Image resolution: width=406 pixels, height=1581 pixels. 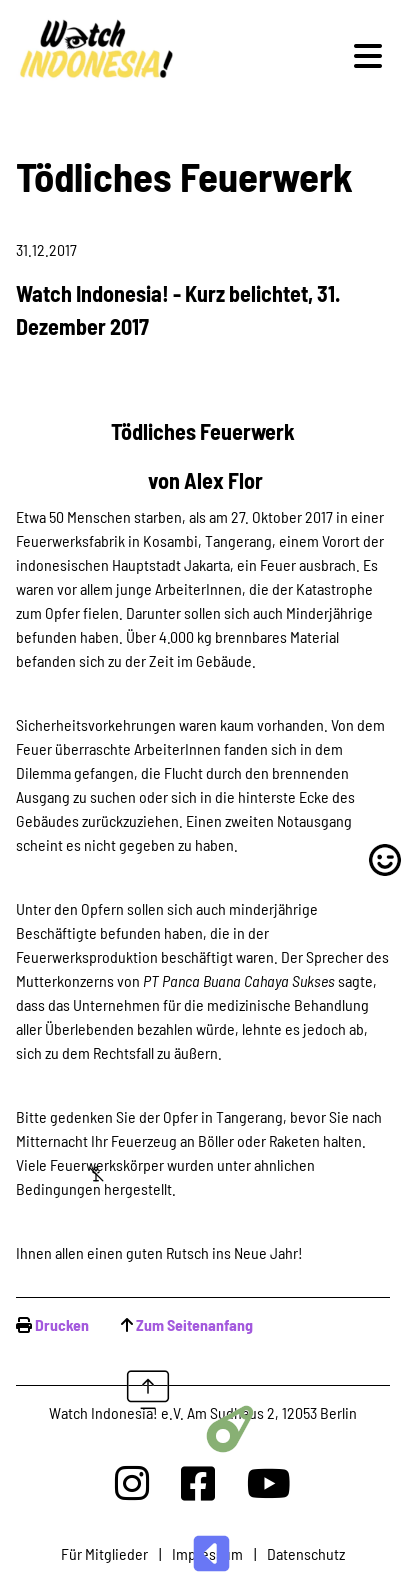 What do you see at coordinates (96, 1174) in the screenshot?
I see `disable wardrobe or clothing display feature` at bounding box center [96, 1174].